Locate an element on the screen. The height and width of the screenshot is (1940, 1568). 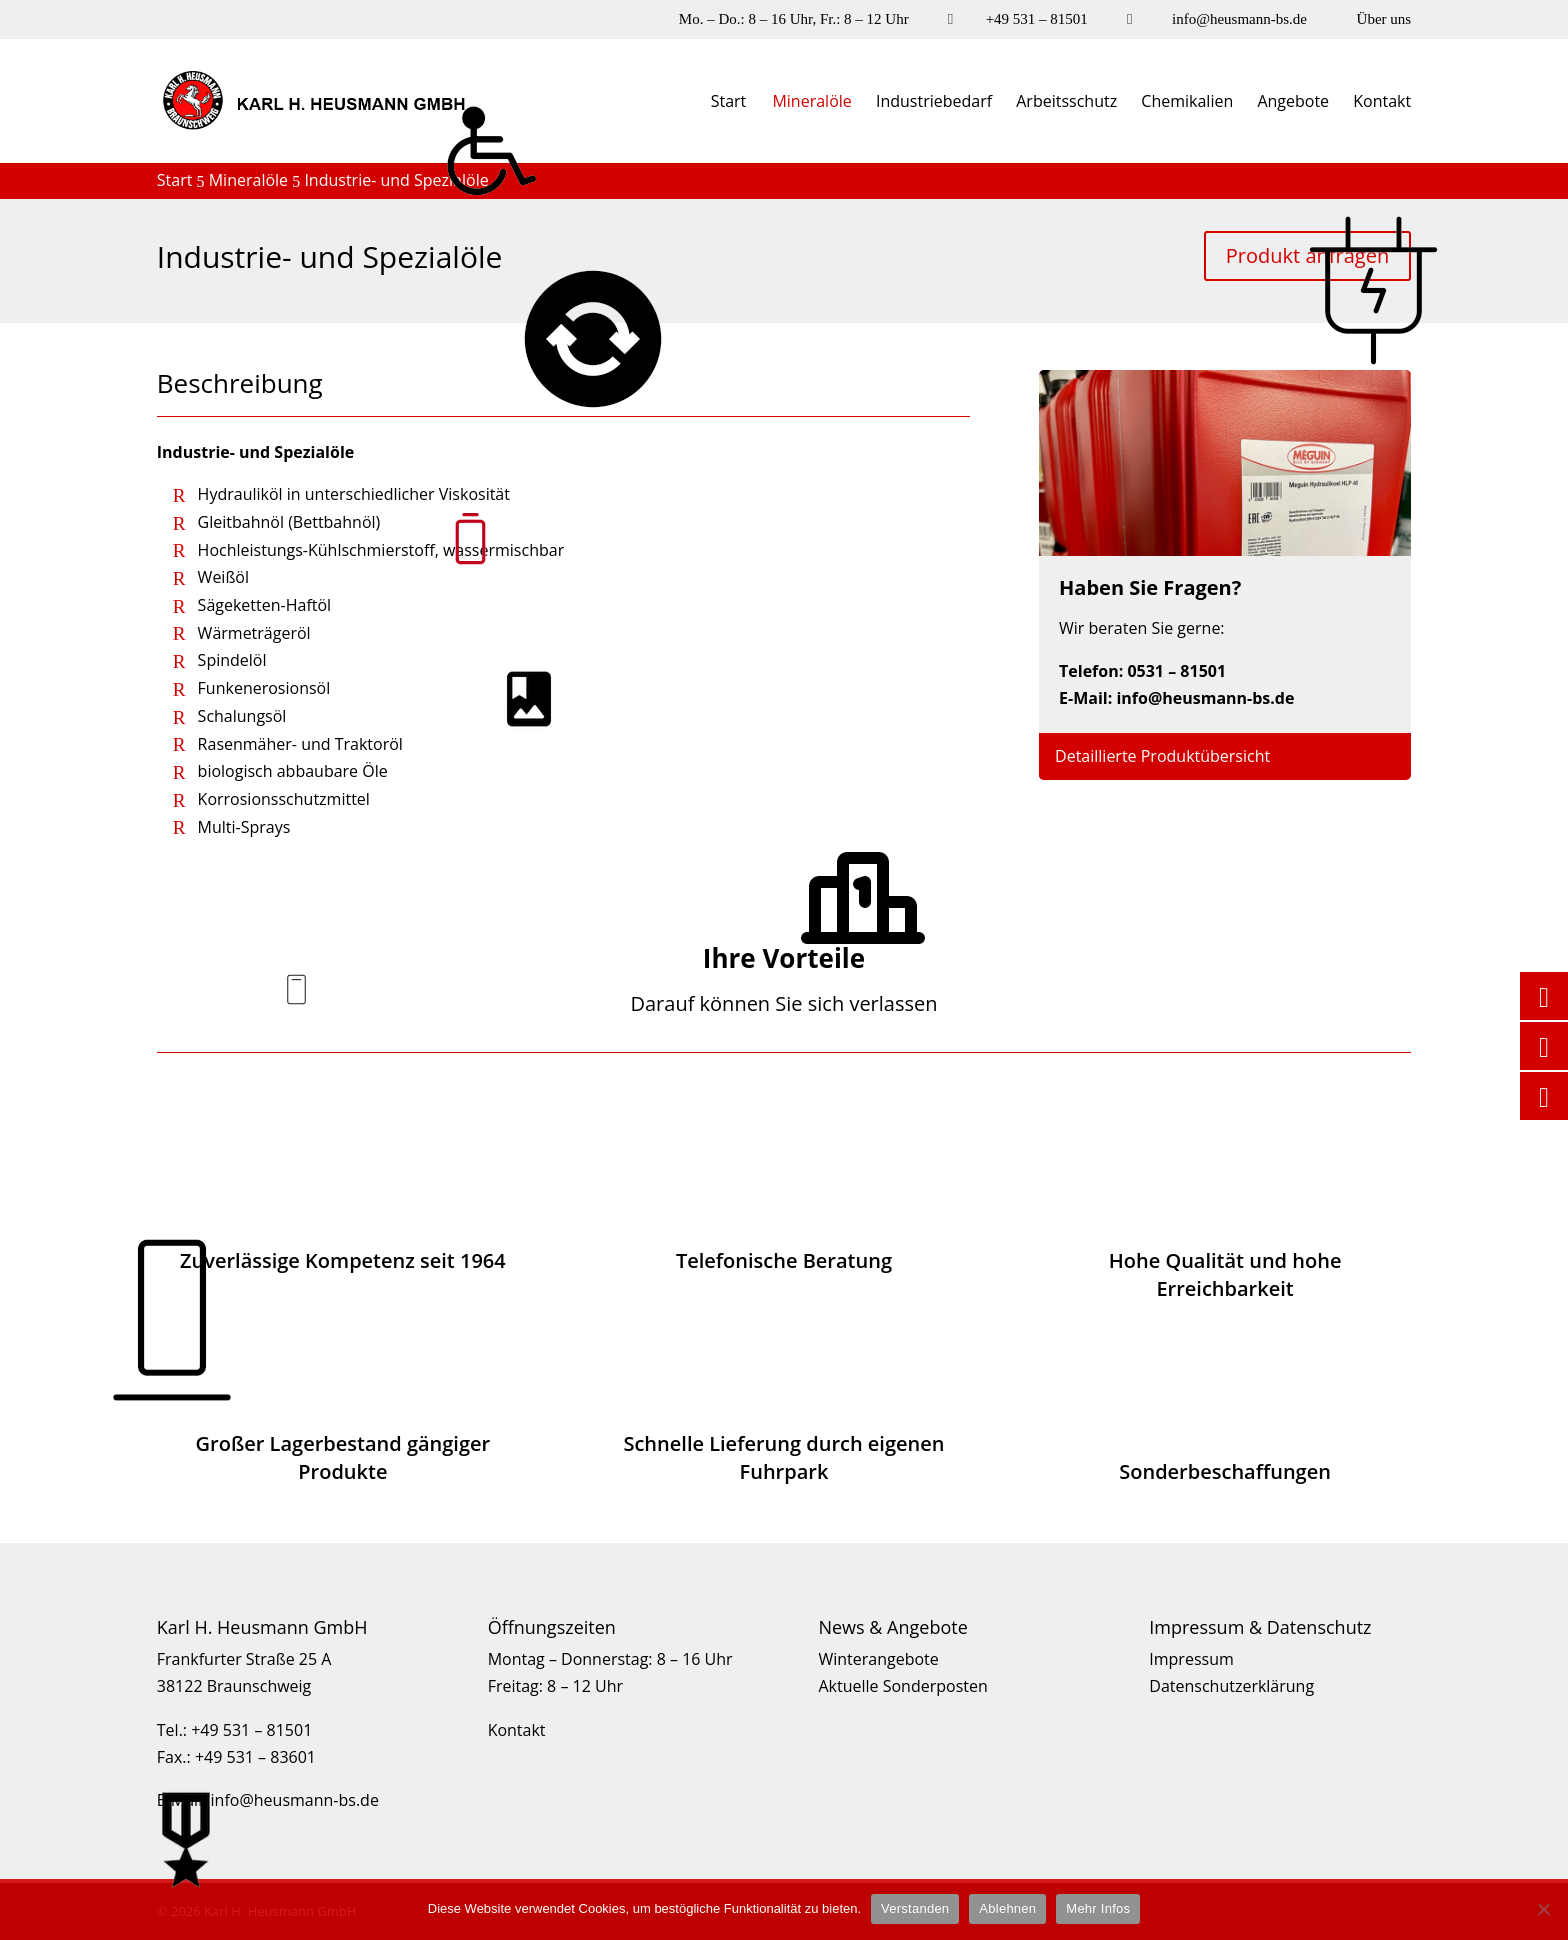
view achievements or awards is located at coordinates (186, 1840).